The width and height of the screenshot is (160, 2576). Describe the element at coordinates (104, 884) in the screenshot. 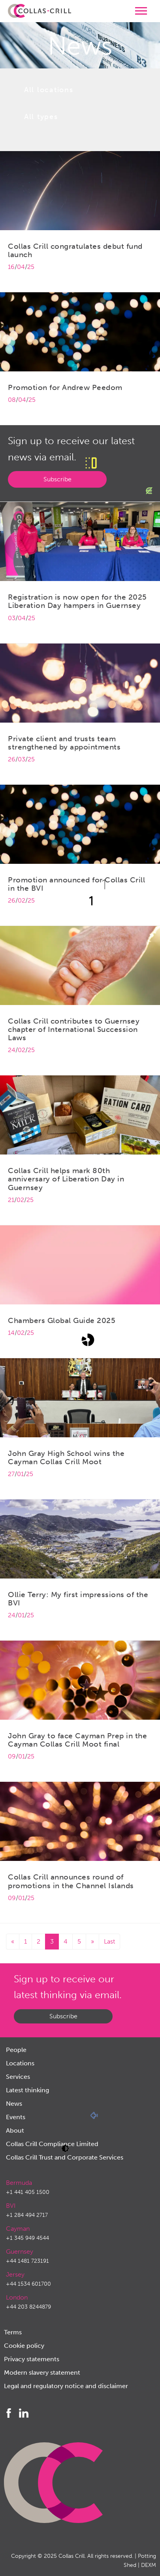

I see `indicates first place or top ranking` at that location.